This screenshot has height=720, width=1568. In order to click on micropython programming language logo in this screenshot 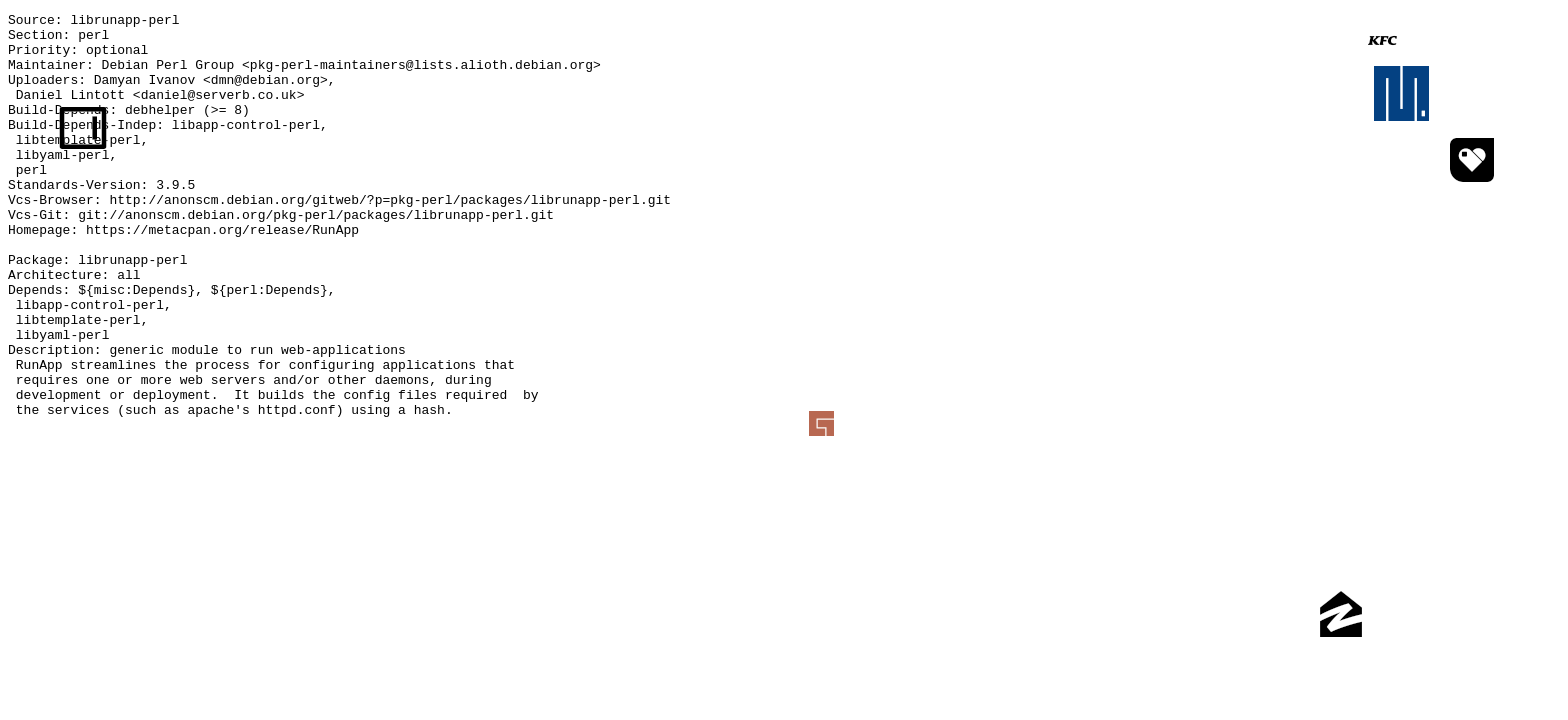, I will do `click(1401, 93)`.